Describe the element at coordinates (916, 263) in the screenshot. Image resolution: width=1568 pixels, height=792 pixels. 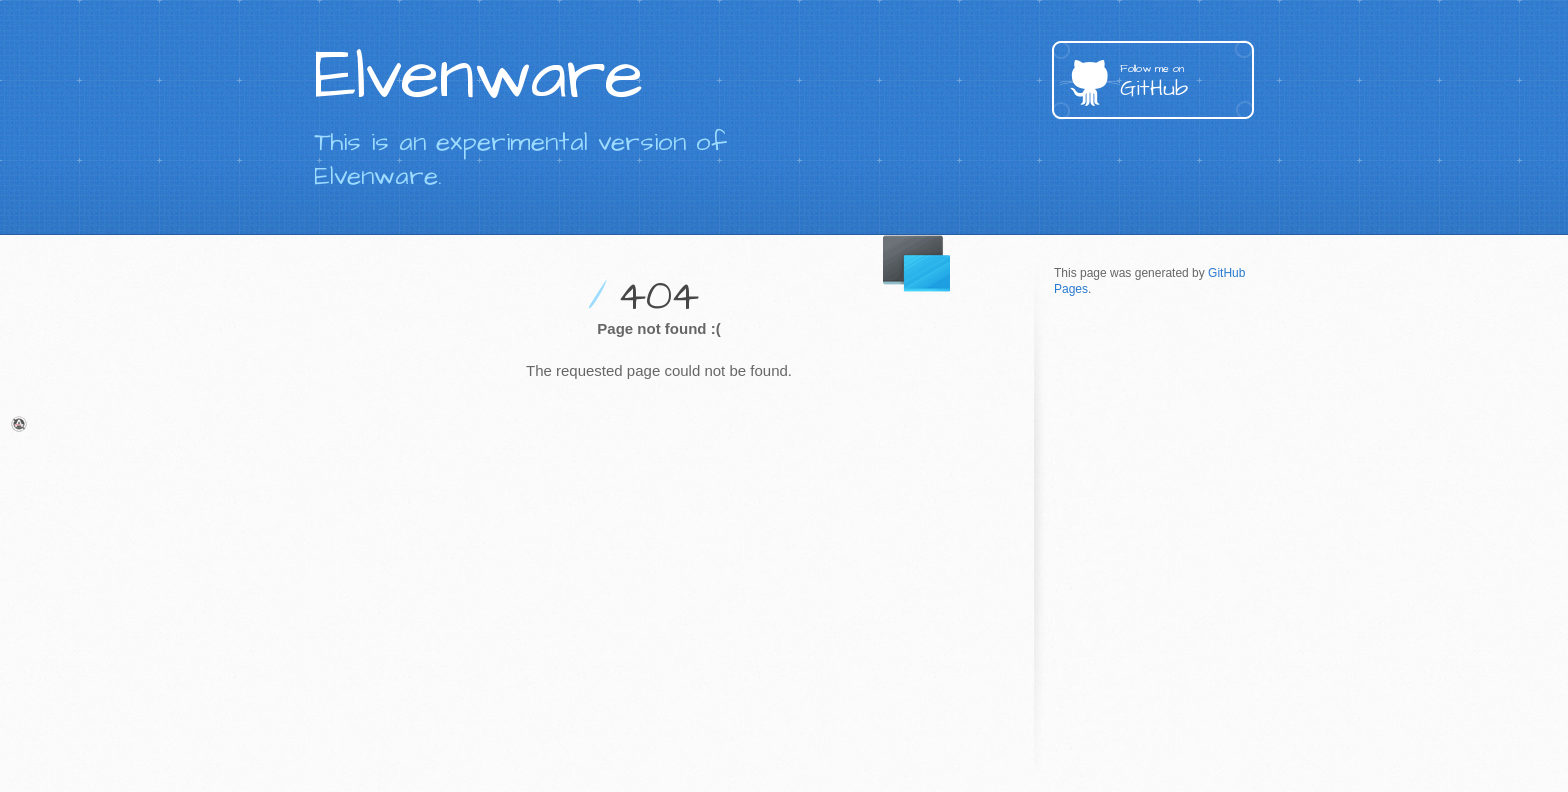
I see `launch emulator application` at that location.